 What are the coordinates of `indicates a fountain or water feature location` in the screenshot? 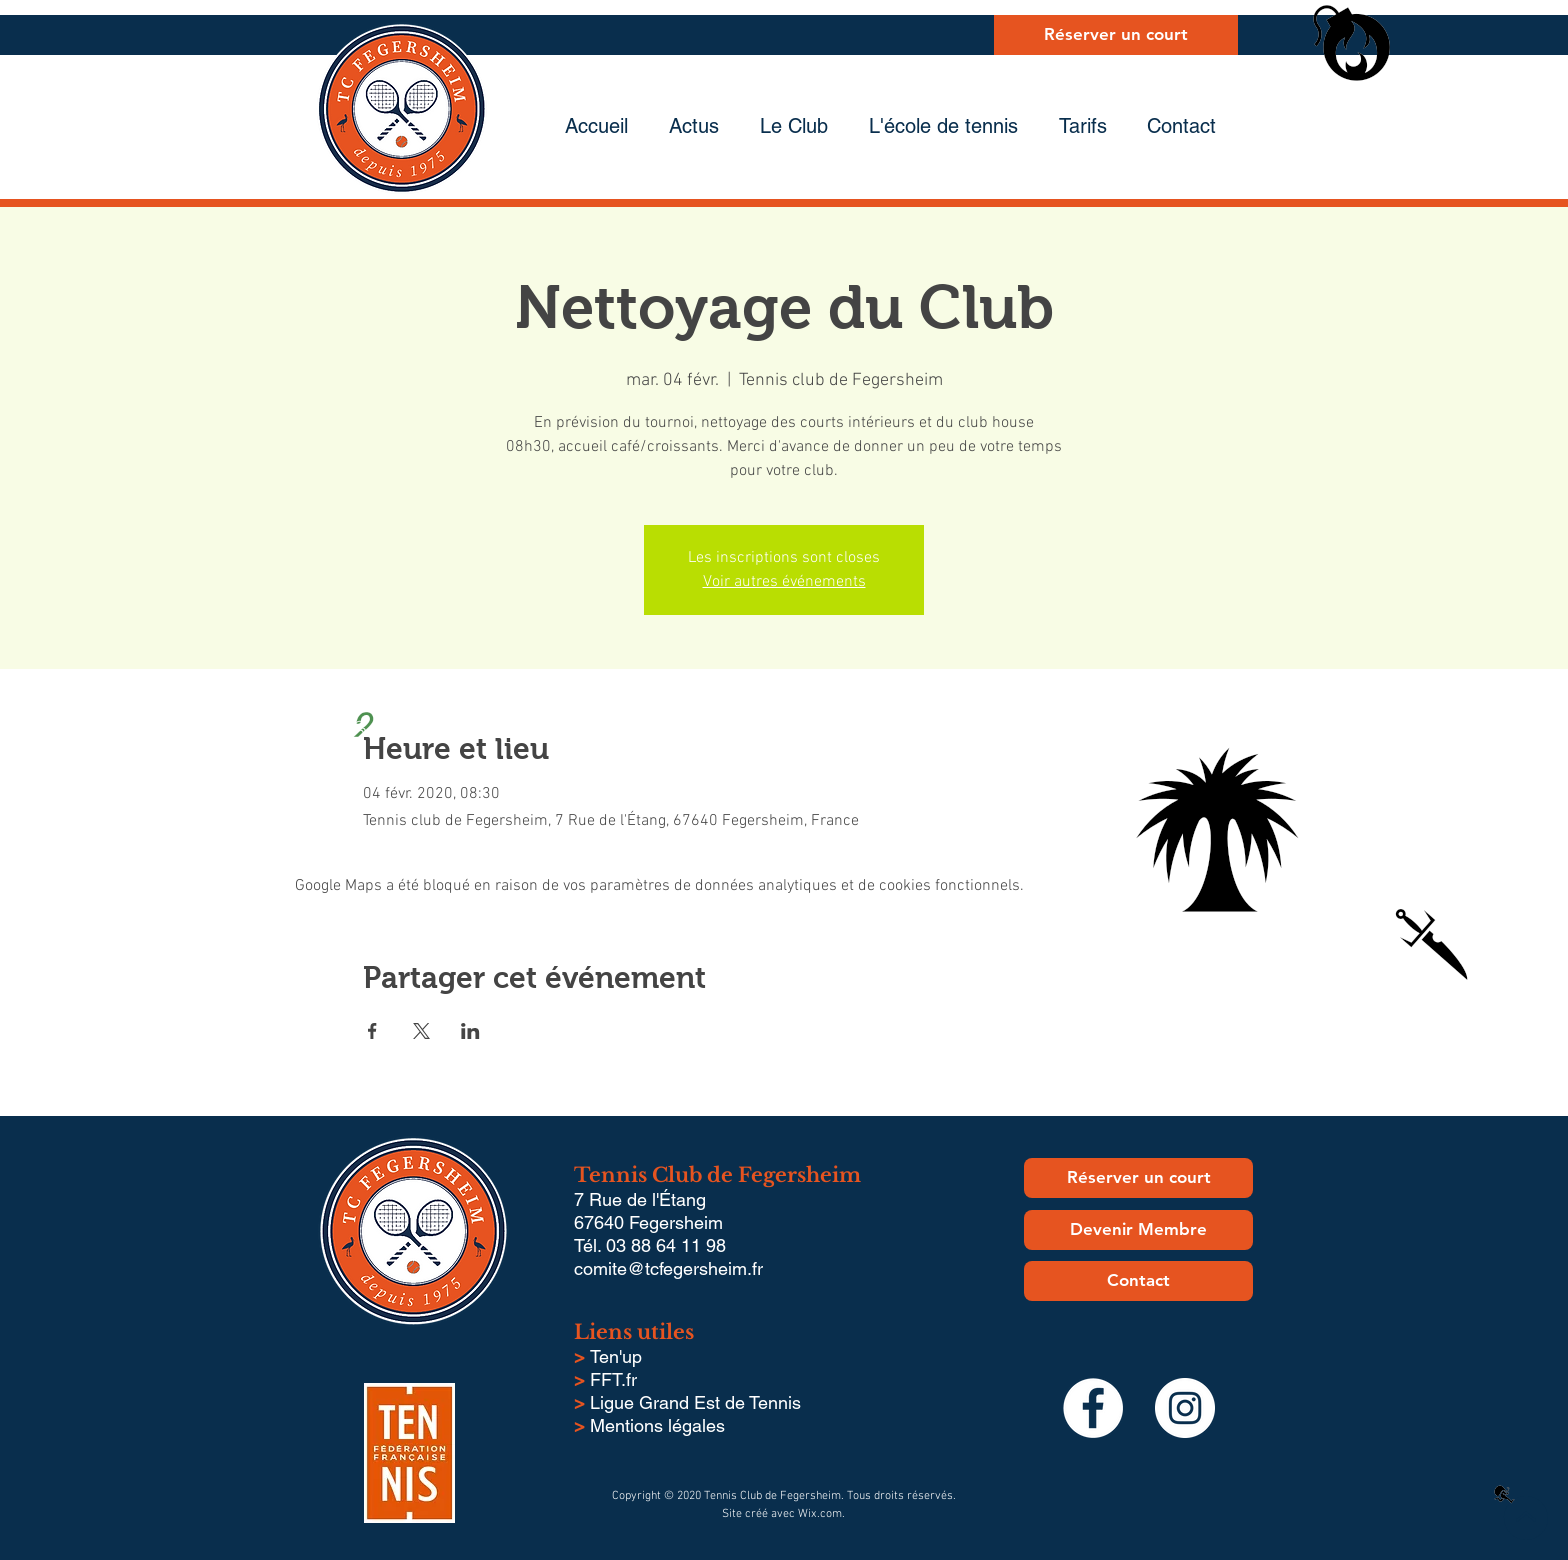 It's located at (1218, 830).